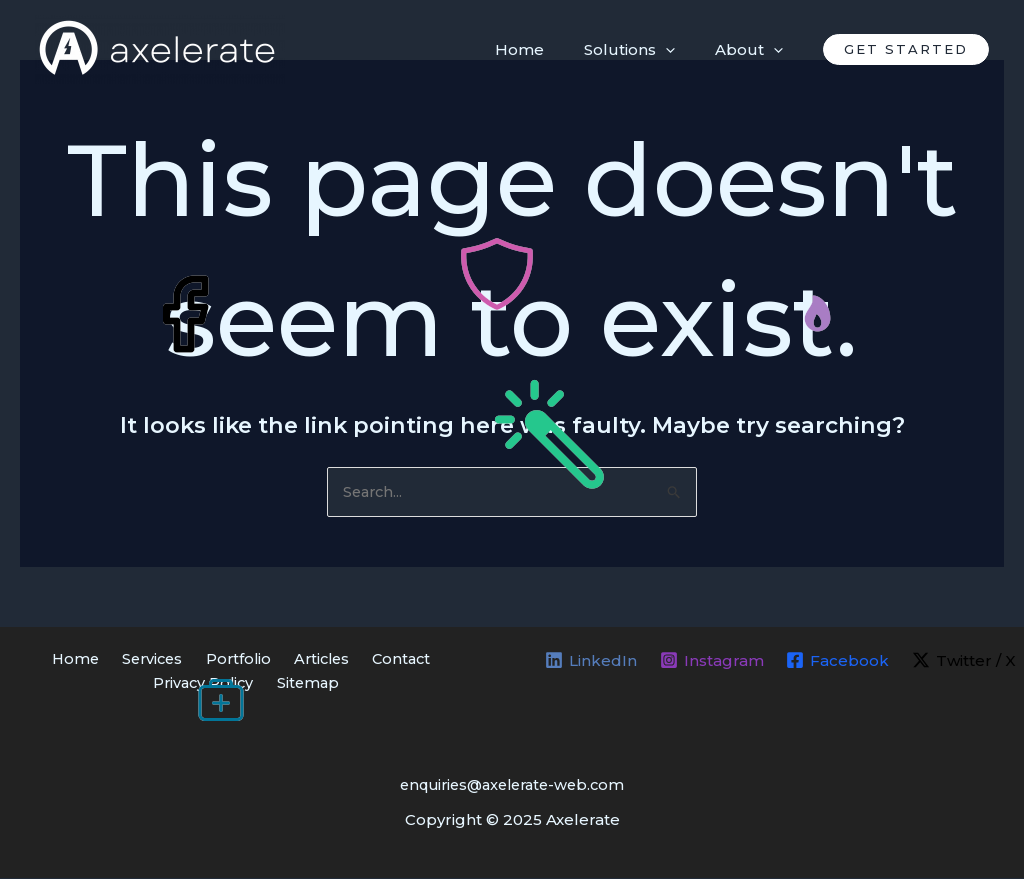 This screenshot has width=1024, height=879. What do you see at coordinates (550, 435) in the screenshot?
I see `apply auto-enhance or magic adjustments` at bounding box center [550, 435].